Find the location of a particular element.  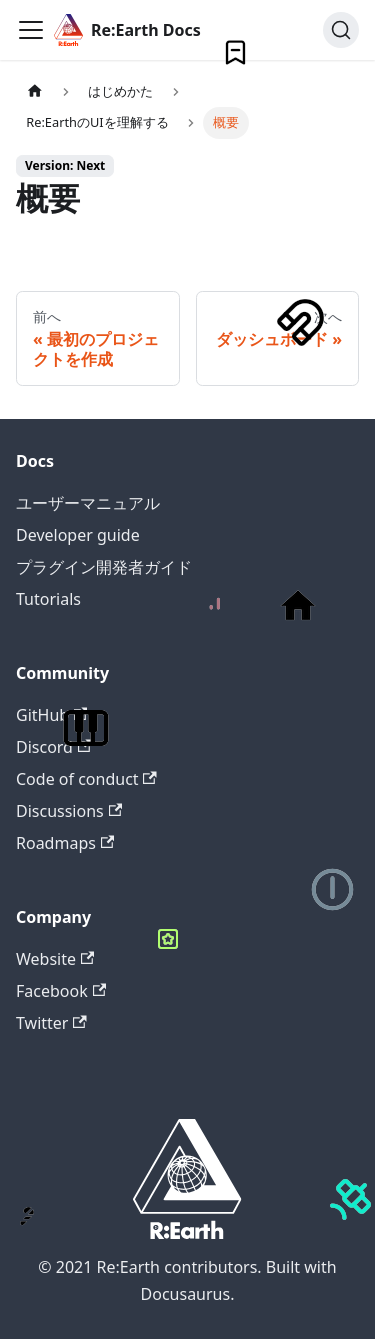

access satellite connection settings is located at coordinates (350, 1199).